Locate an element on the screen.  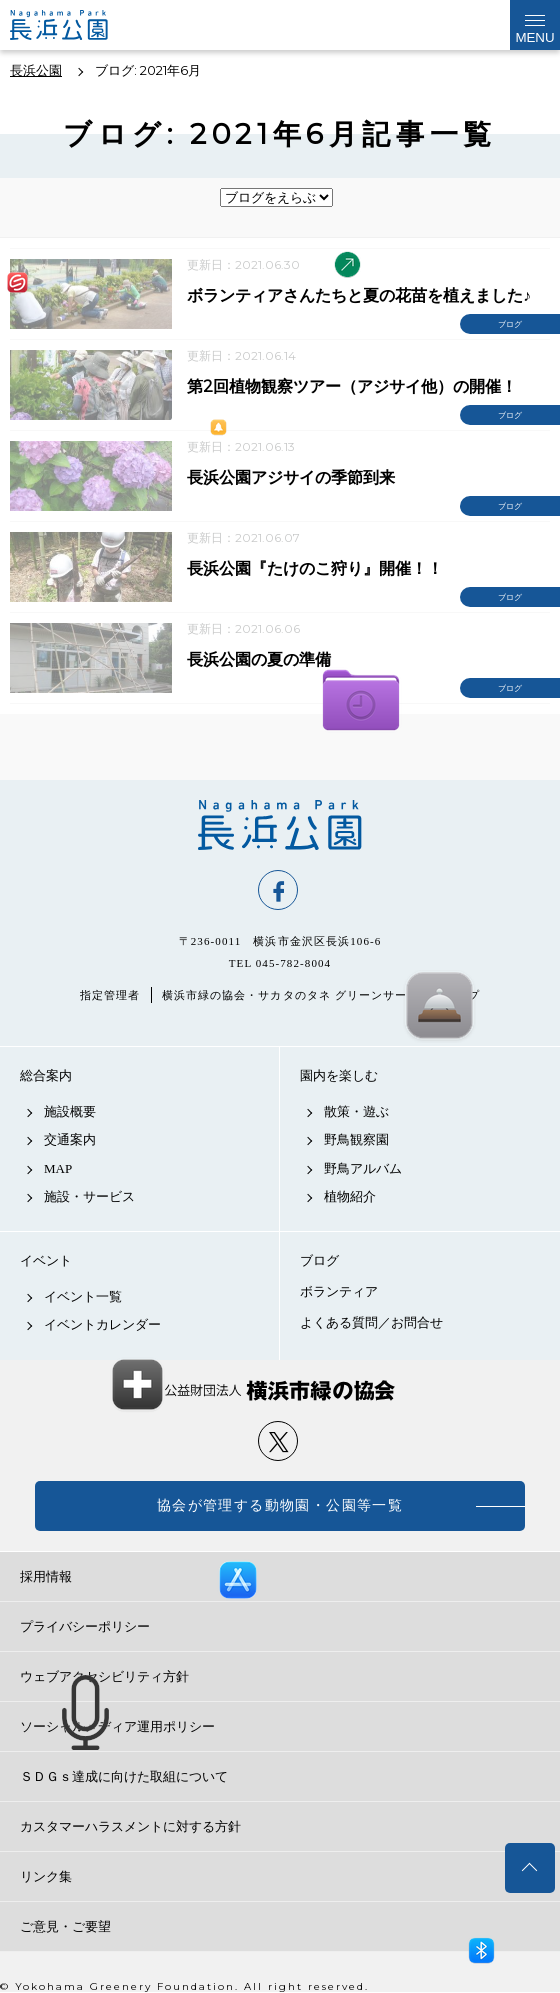
access microphone or audio input settings is located at coordinates (85, 1712).